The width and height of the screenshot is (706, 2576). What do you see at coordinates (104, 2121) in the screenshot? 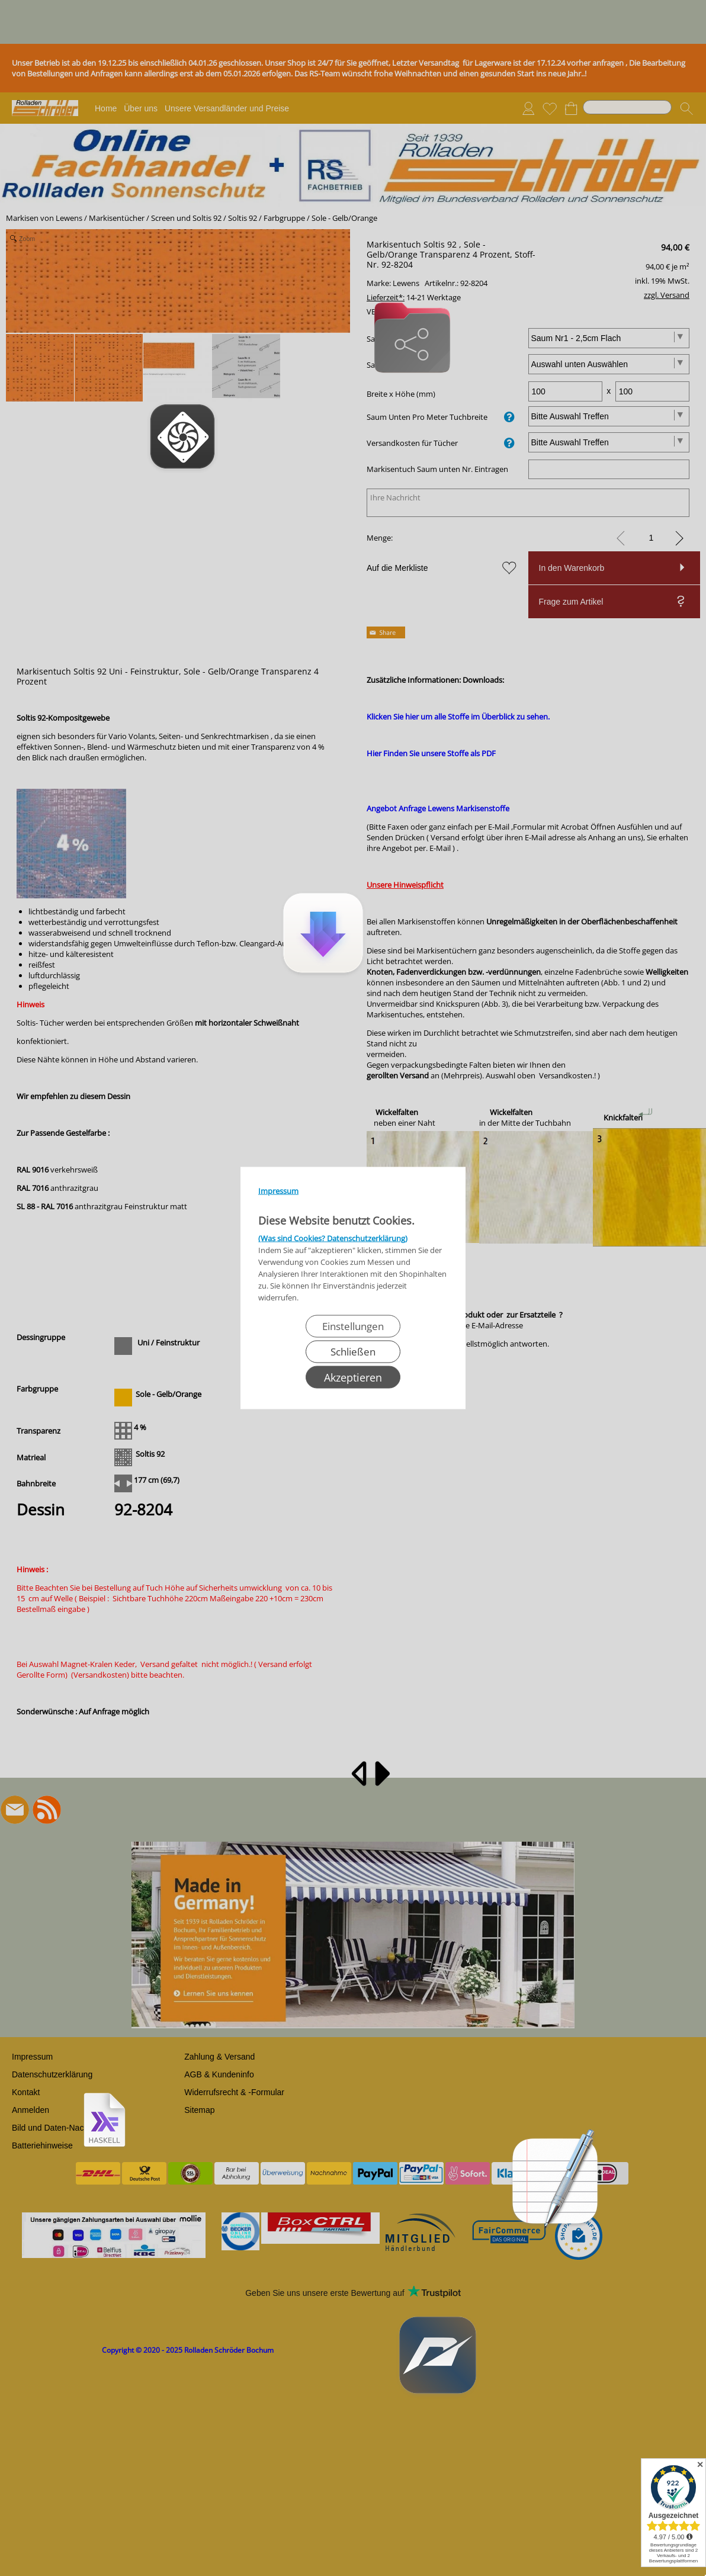
I see `a haskell source code file` at bounding box center [104, 2121].